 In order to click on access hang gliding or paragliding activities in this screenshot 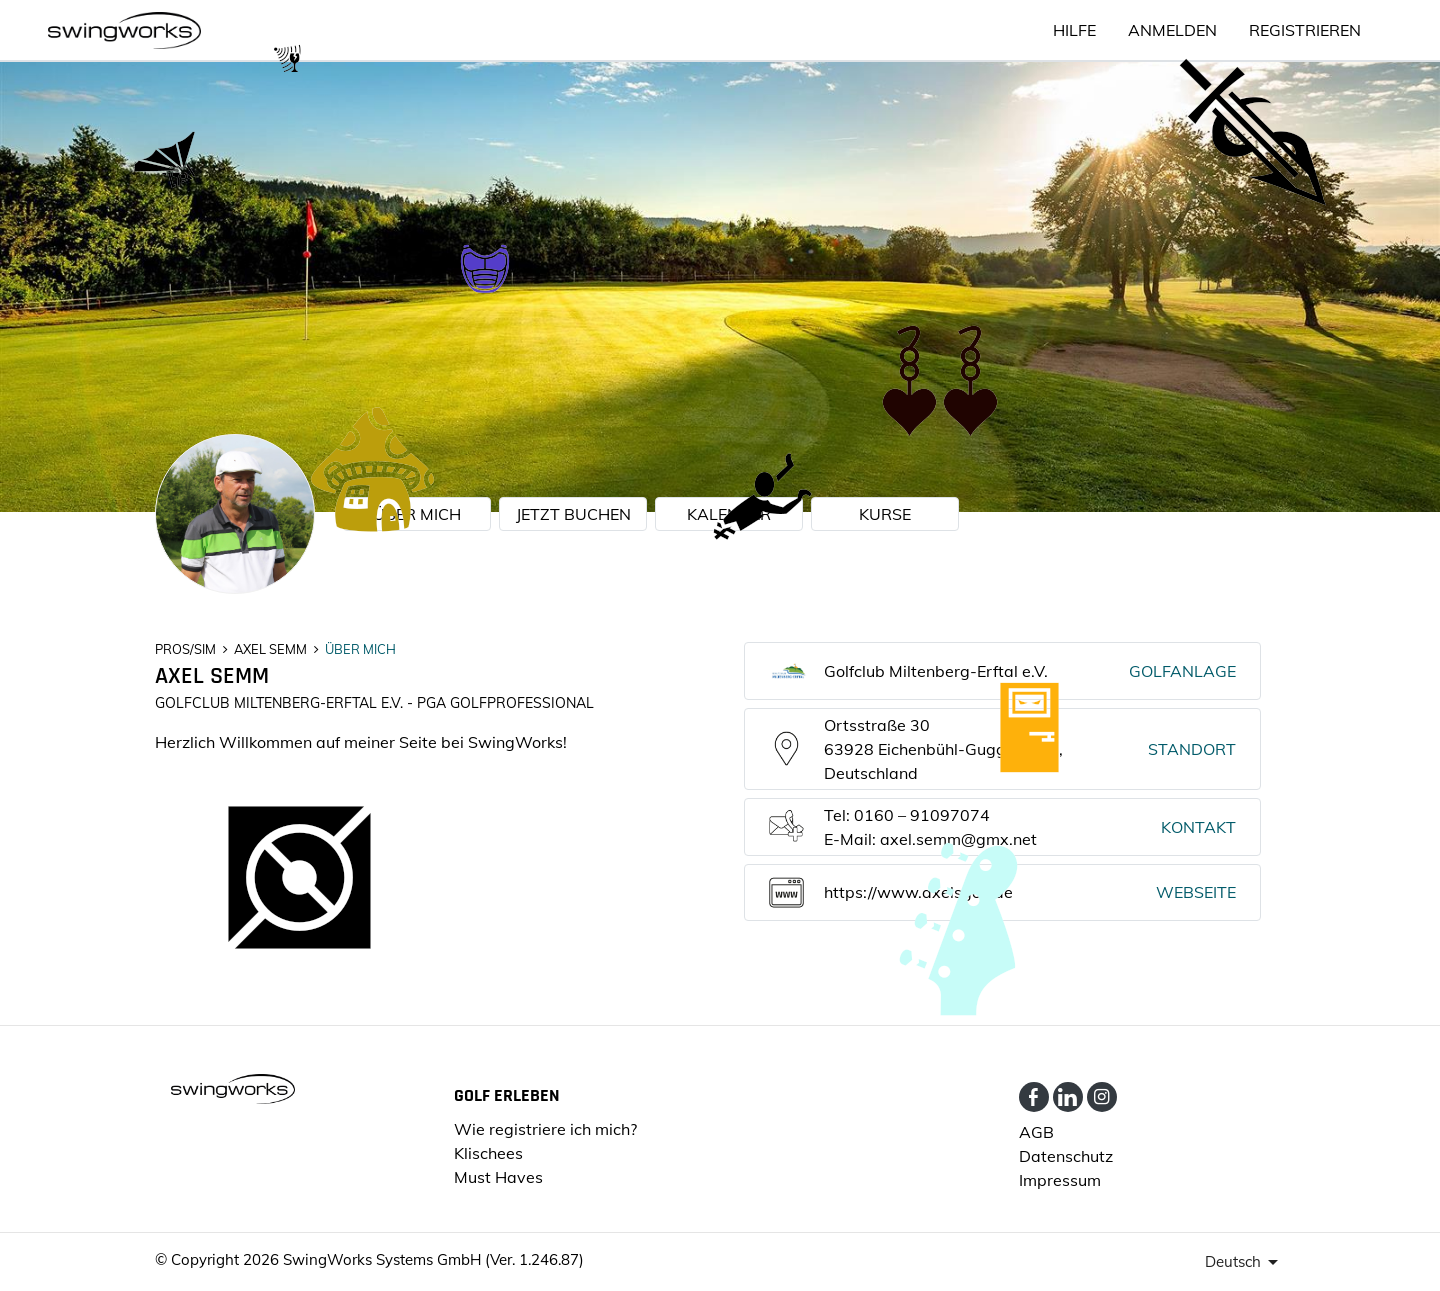, I will do `click(165, 160)`.